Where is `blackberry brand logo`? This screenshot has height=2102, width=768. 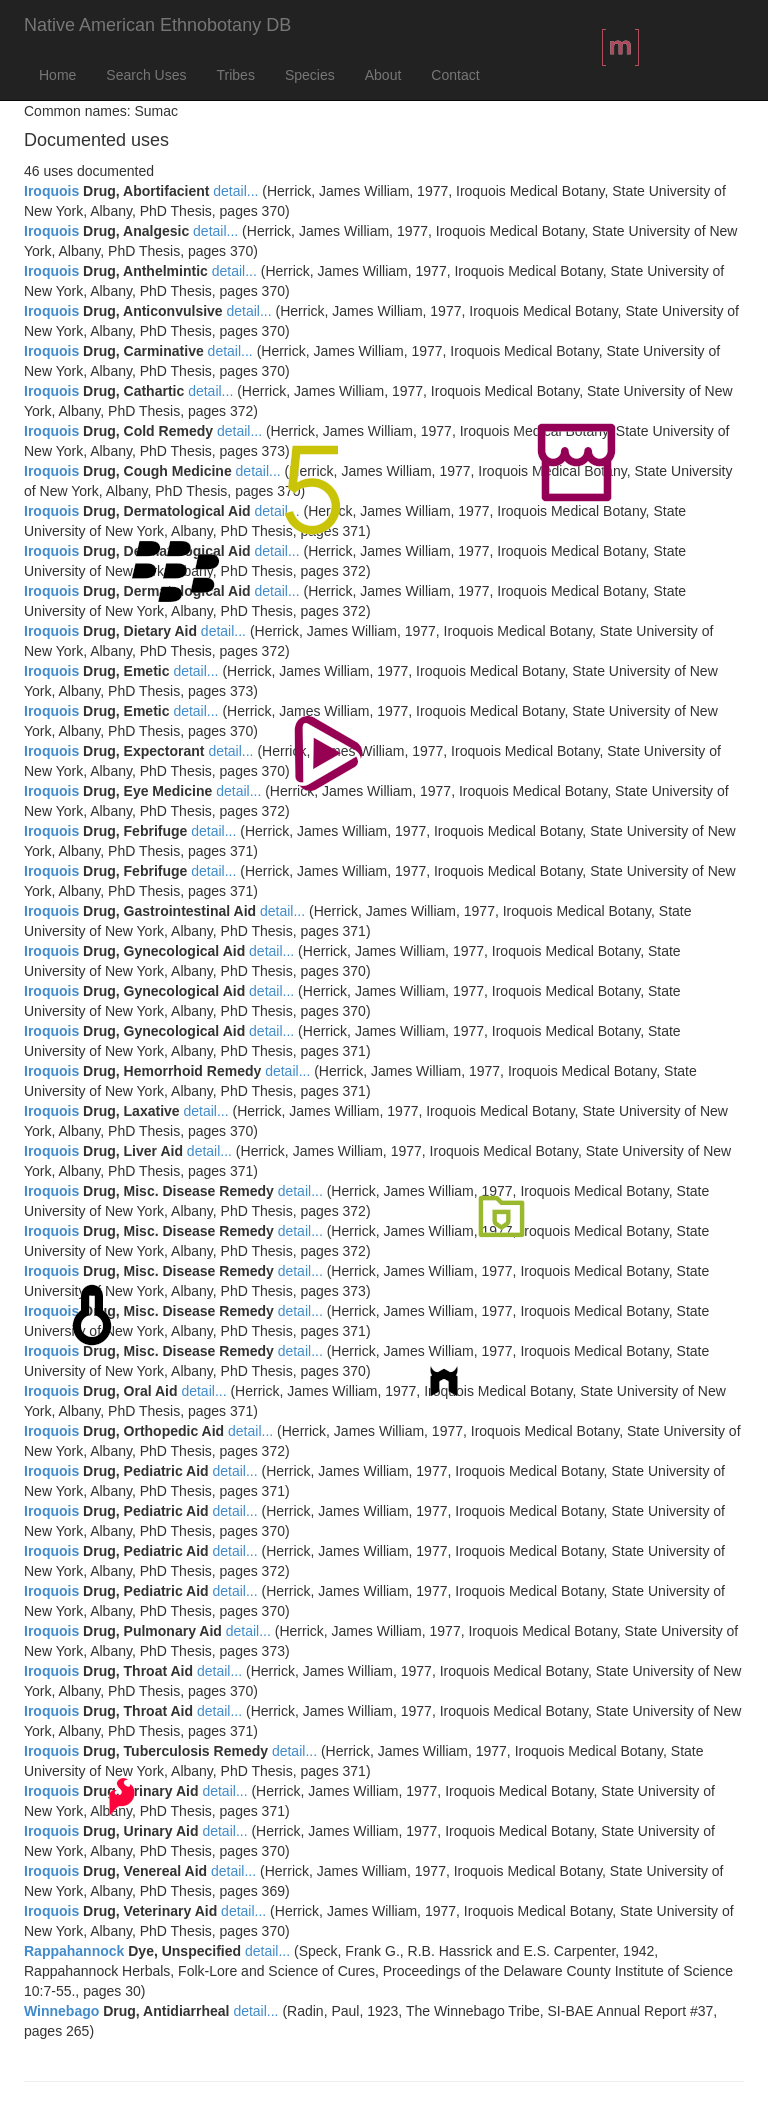 blackberry brand logo is located at coordinates (175, 571).